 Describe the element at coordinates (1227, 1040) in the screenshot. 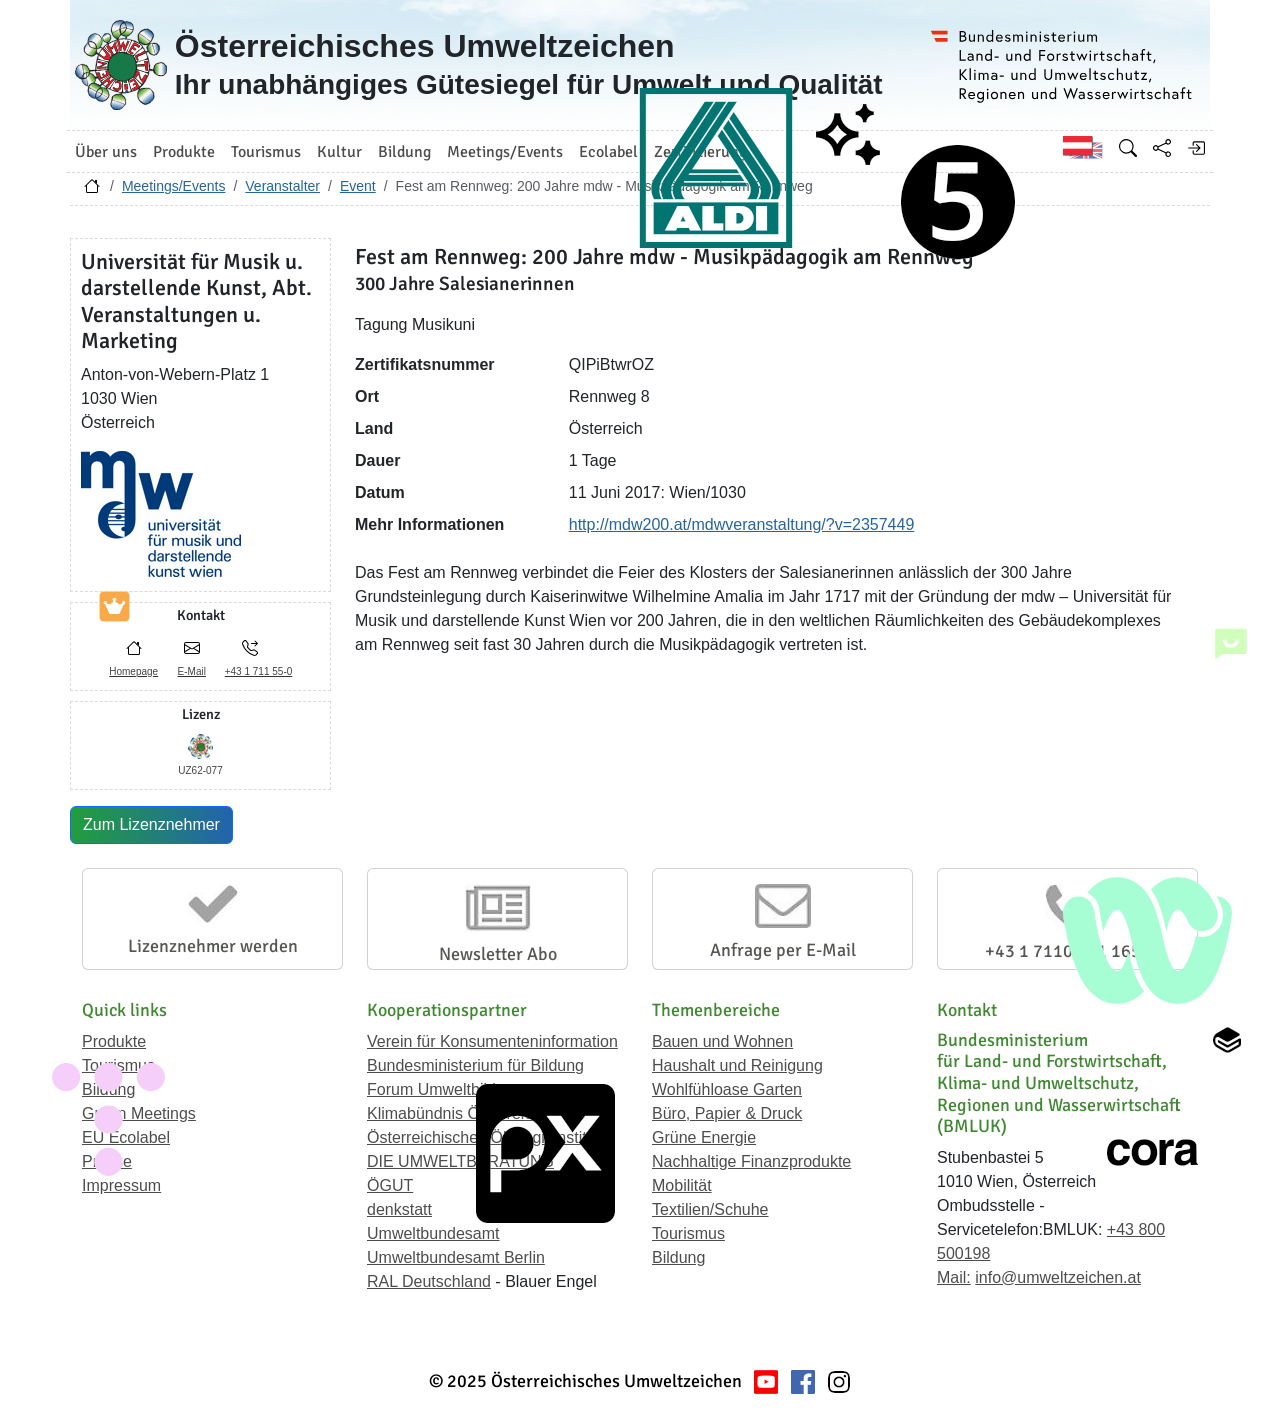

I see `open GitBook documentation` at that location.